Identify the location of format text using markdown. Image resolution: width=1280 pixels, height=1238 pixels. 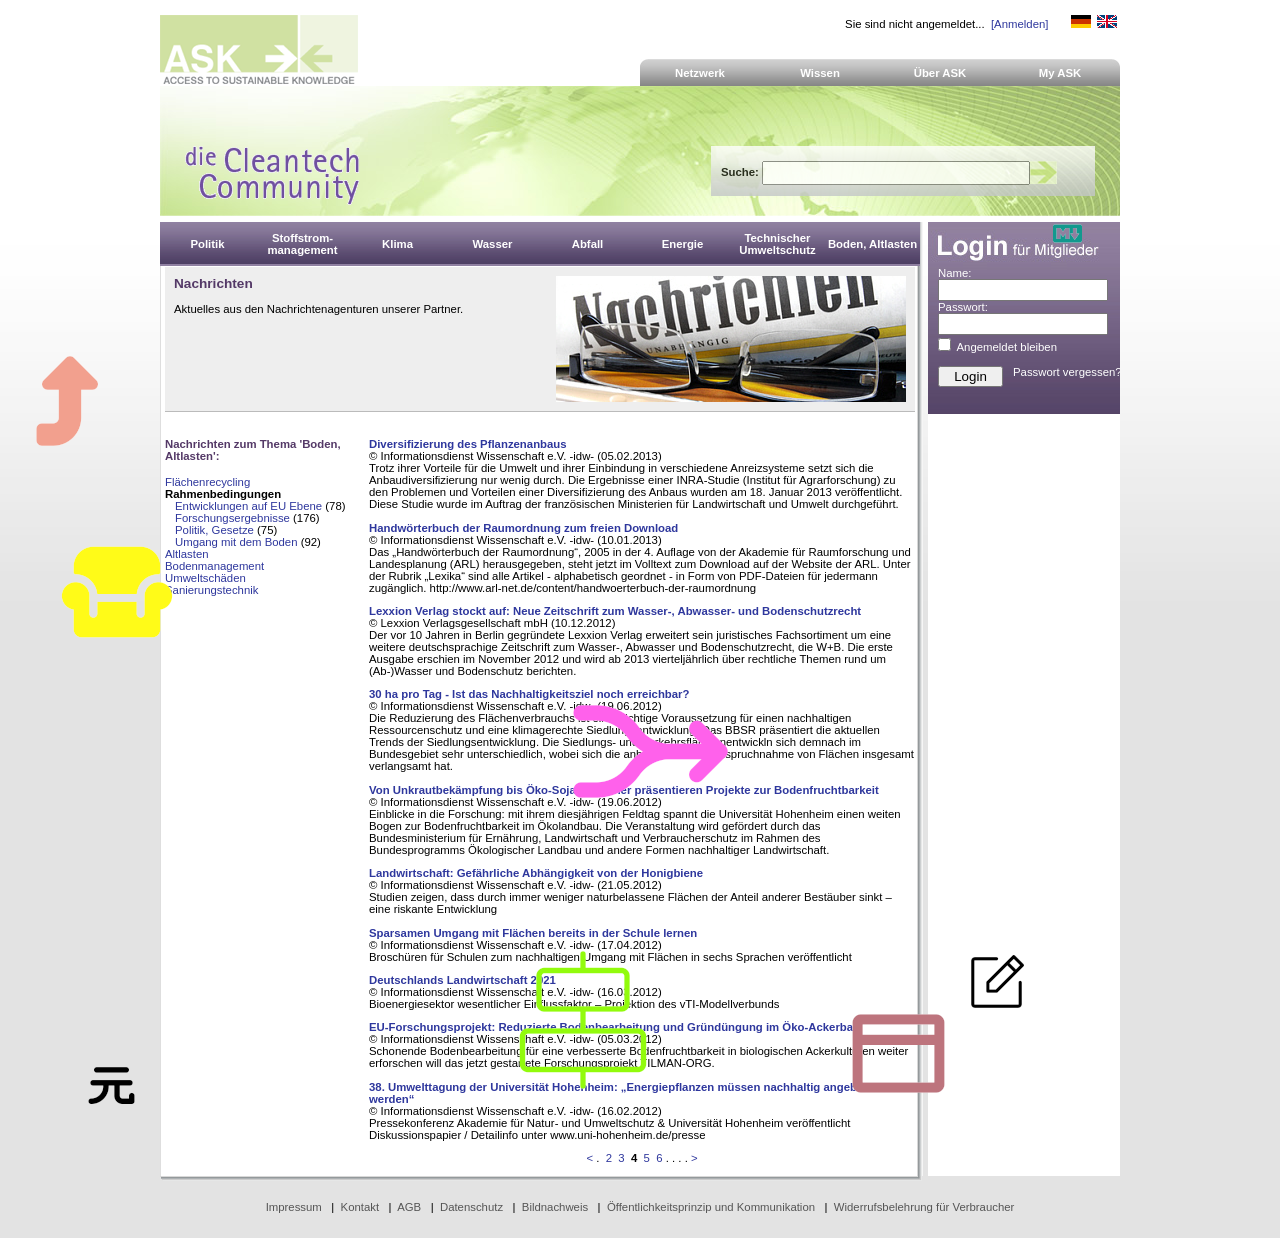
(1067, 233).